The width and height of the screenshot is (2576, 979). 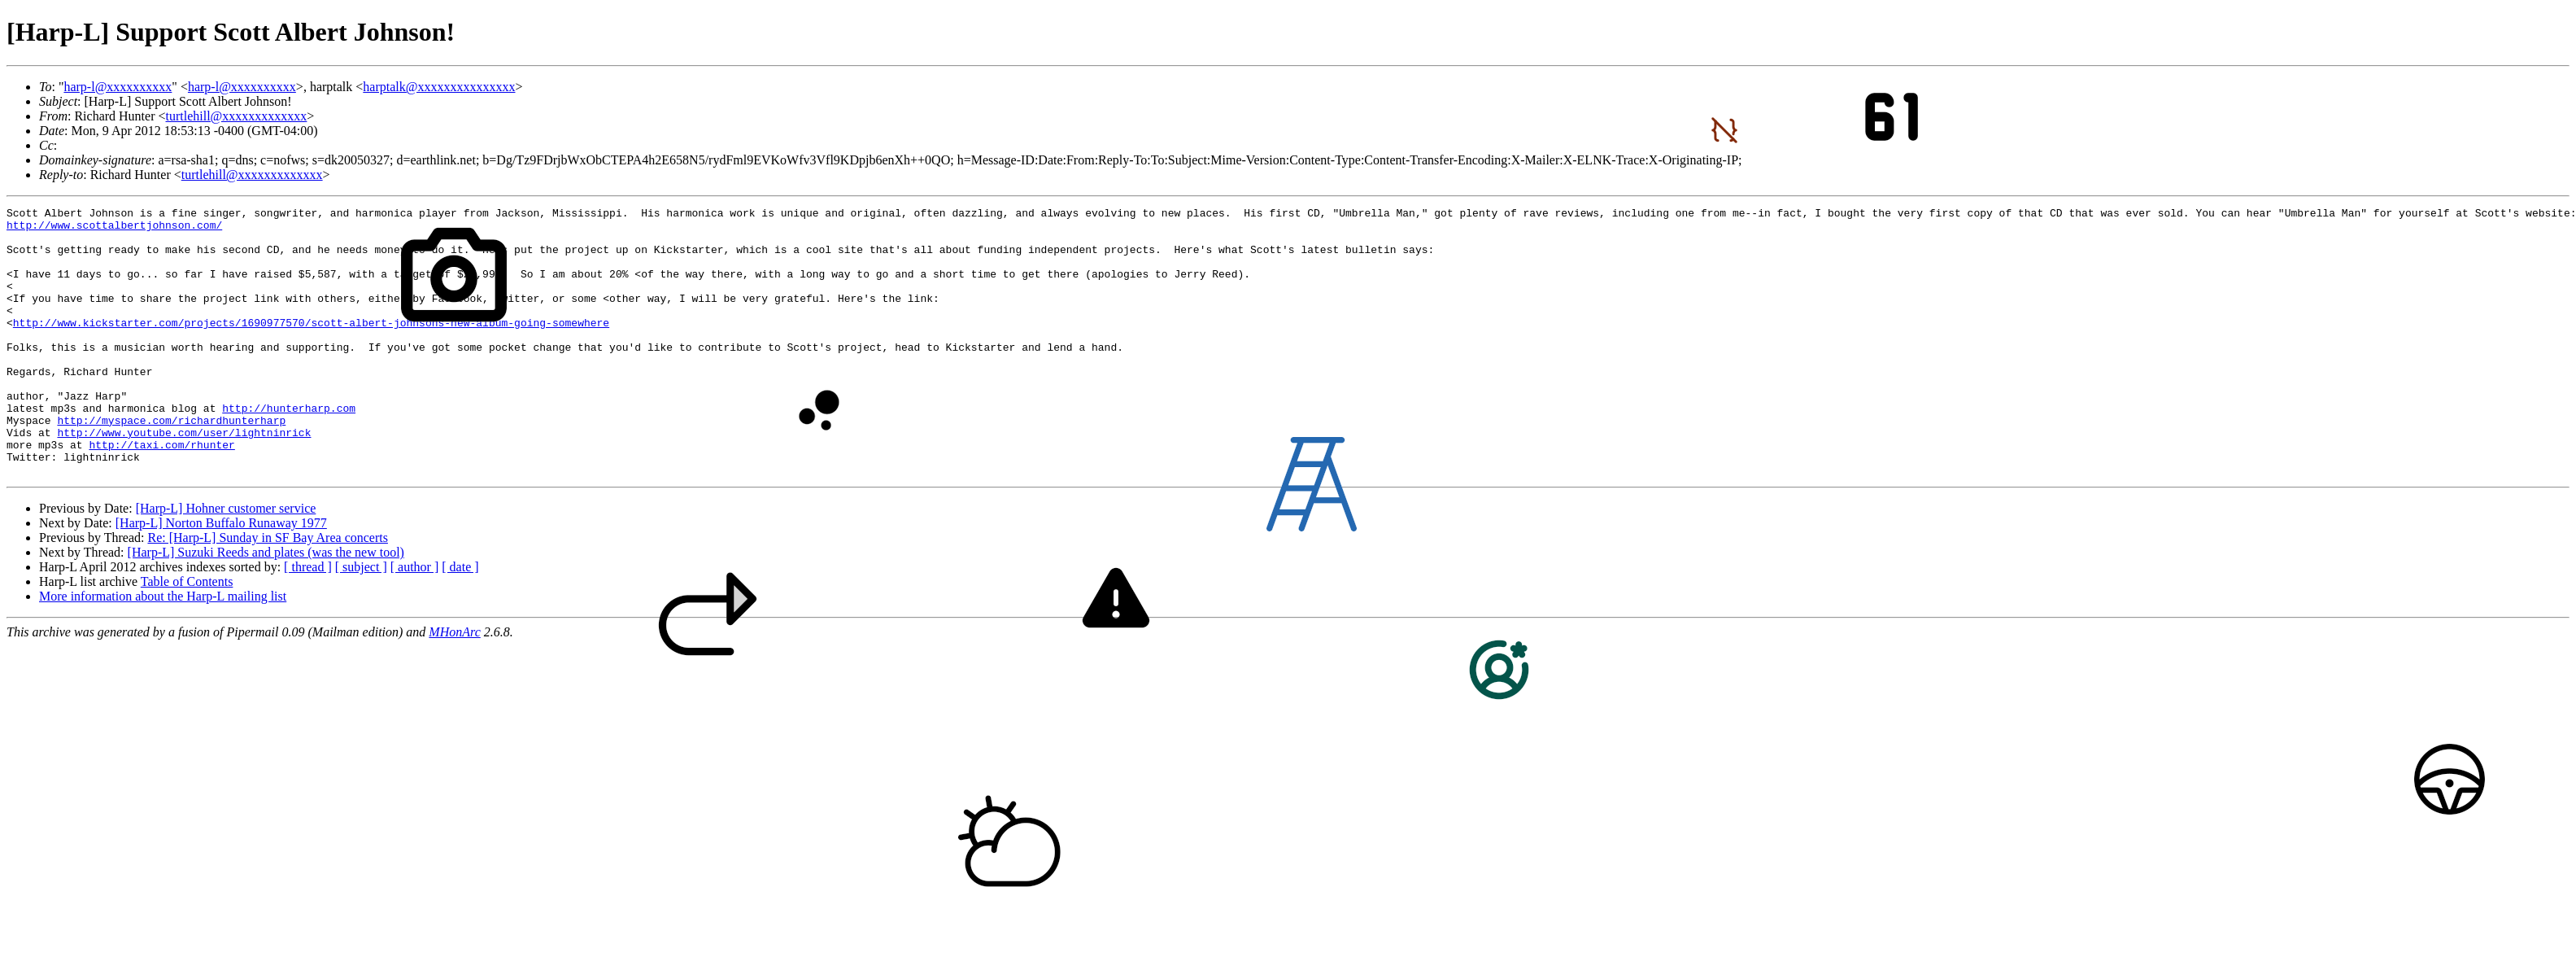 What do you see at coordinates (819, 410) in the screenshot?
I see `view bubble chart visualization` at bounding box center [819, 410].